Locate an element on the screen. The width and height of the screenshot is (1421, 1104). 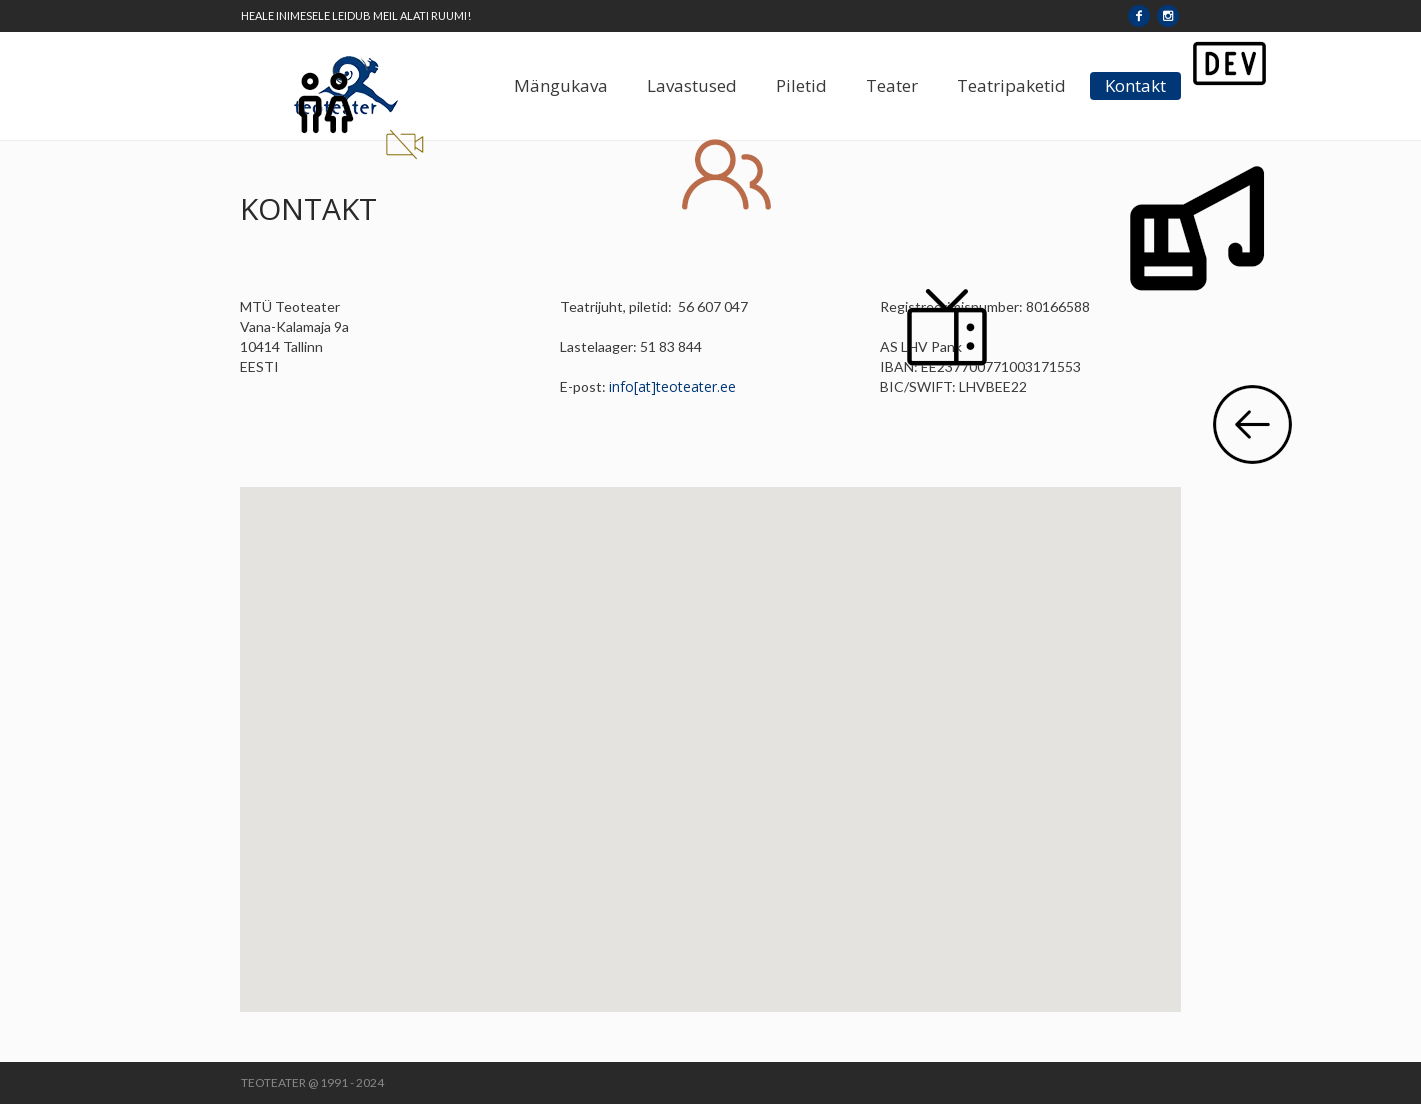
construction or building in progress is located at coordinates (1199, 235).